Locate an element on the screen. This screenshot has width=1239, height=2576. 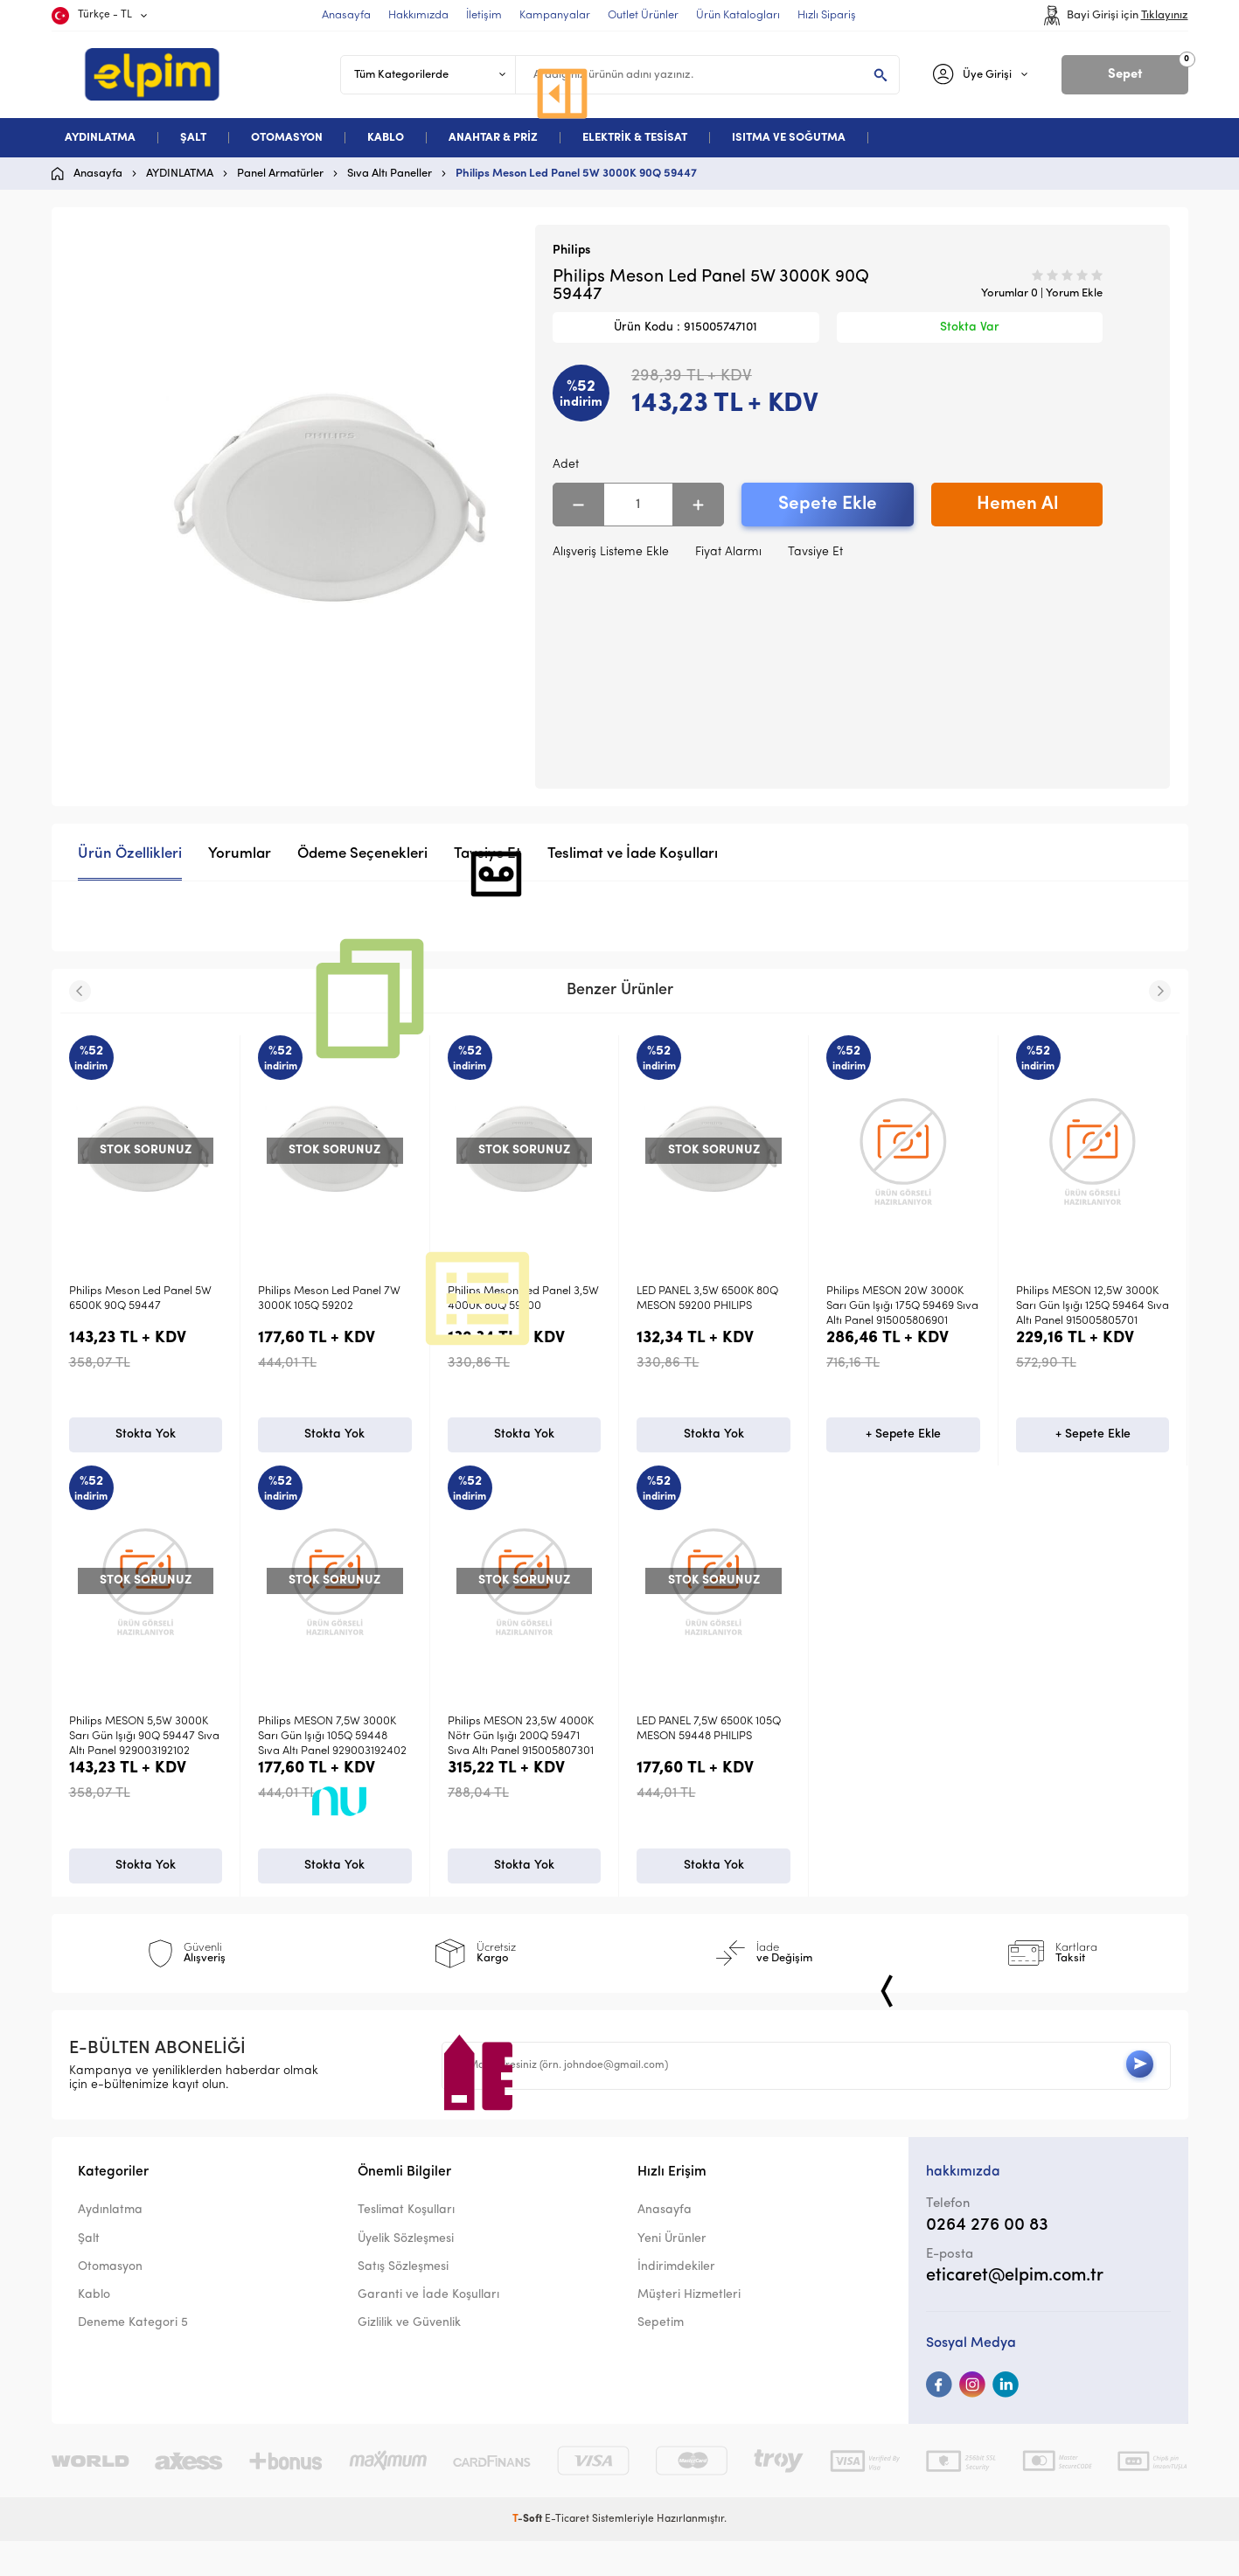
play or access cassette tape audio is located at coordinates (496, 874).